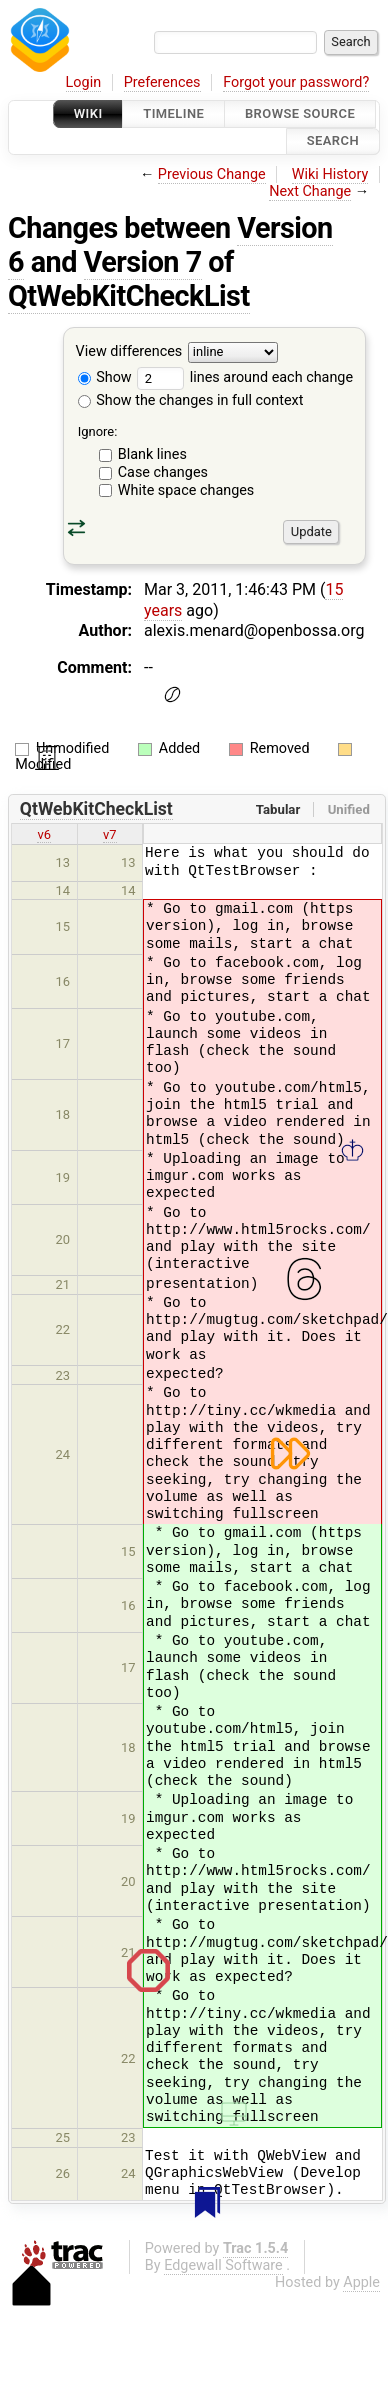 This screenshot has height=2396, width=388. What do you see at coordinates (234, 2113) in the screenshot?
I see `switch to desktop view` at bounding box center [234, 2113].